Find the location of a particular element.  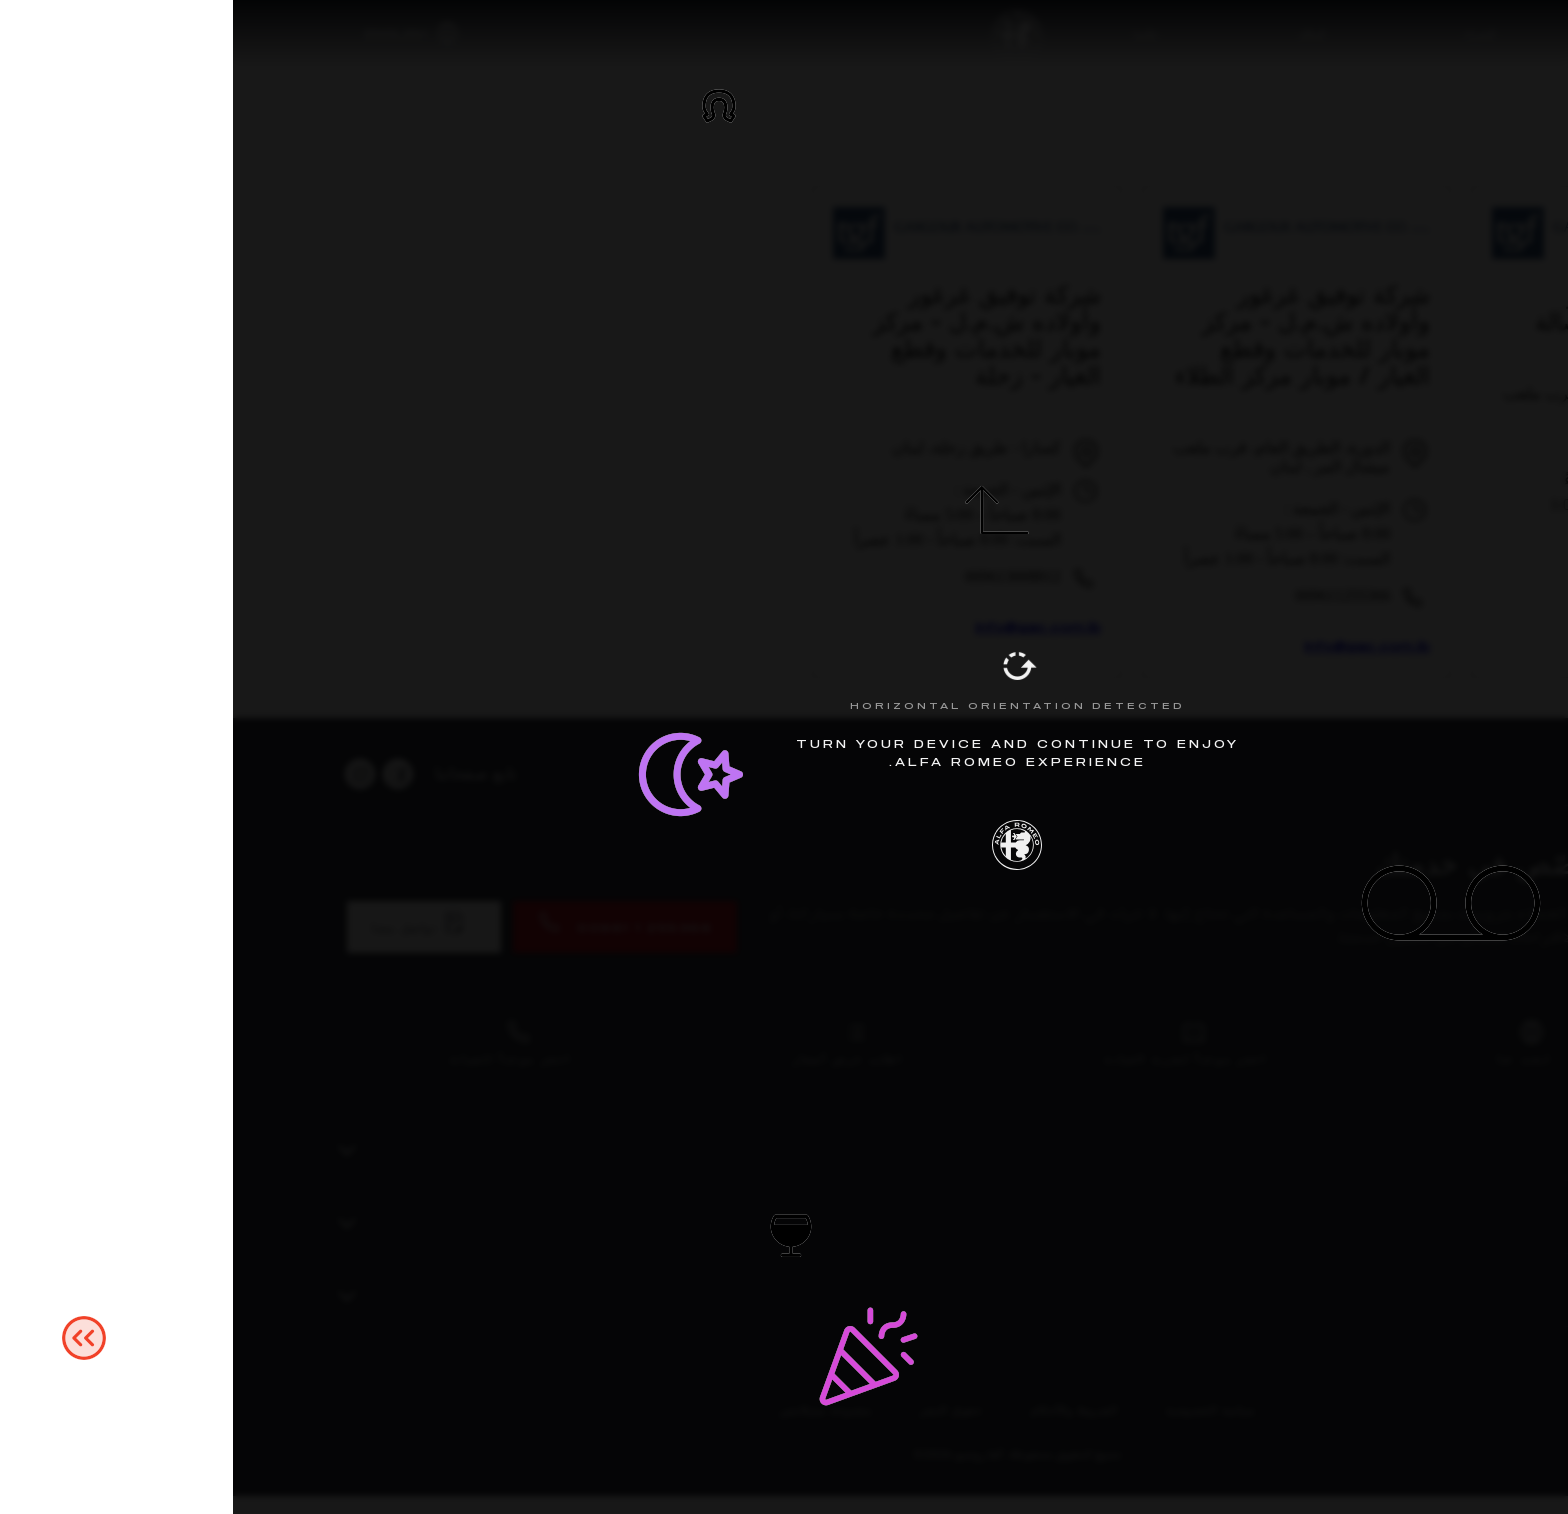

go back to the beginning is located at coordinates (84, 1338).